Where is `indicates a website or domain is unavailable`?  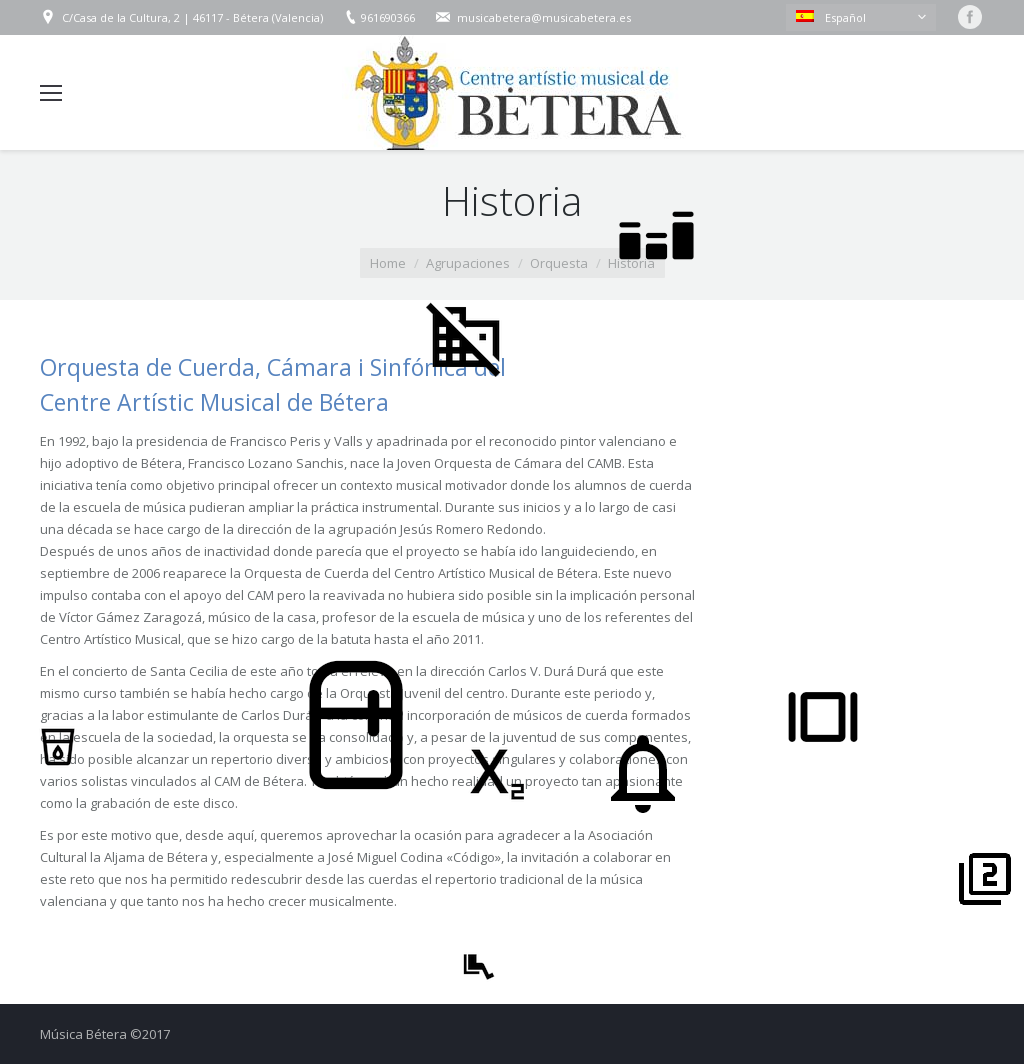
indicates a website or domain is unavailable is located at coordinates (466, 337).